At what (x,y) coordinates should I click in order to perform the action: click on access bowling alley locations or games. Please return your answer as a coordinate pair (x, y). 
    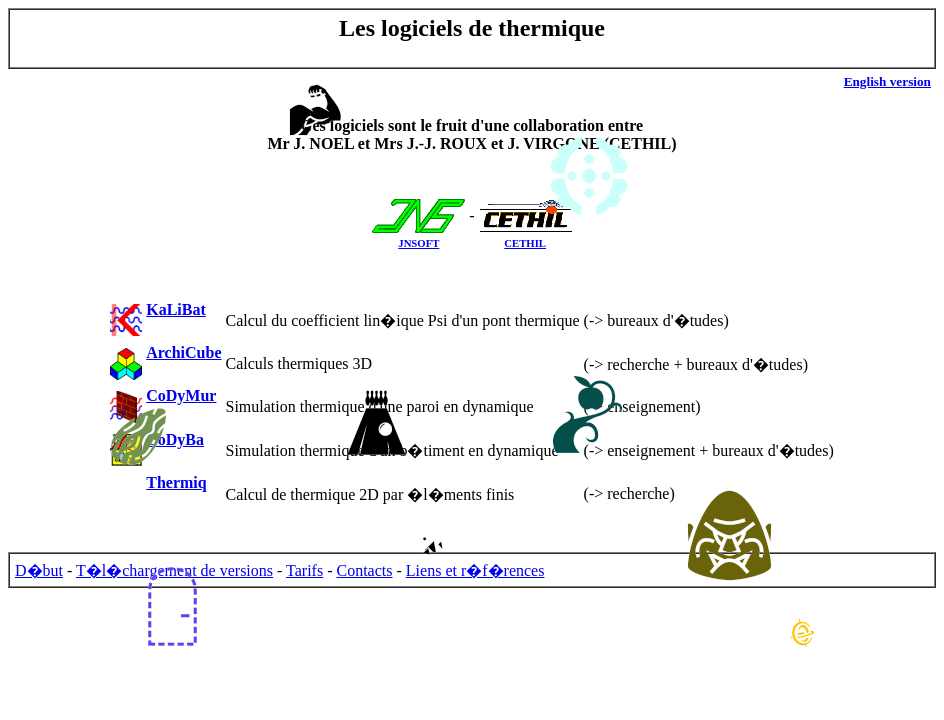
    Looking at the image, I should click on (376, 422).